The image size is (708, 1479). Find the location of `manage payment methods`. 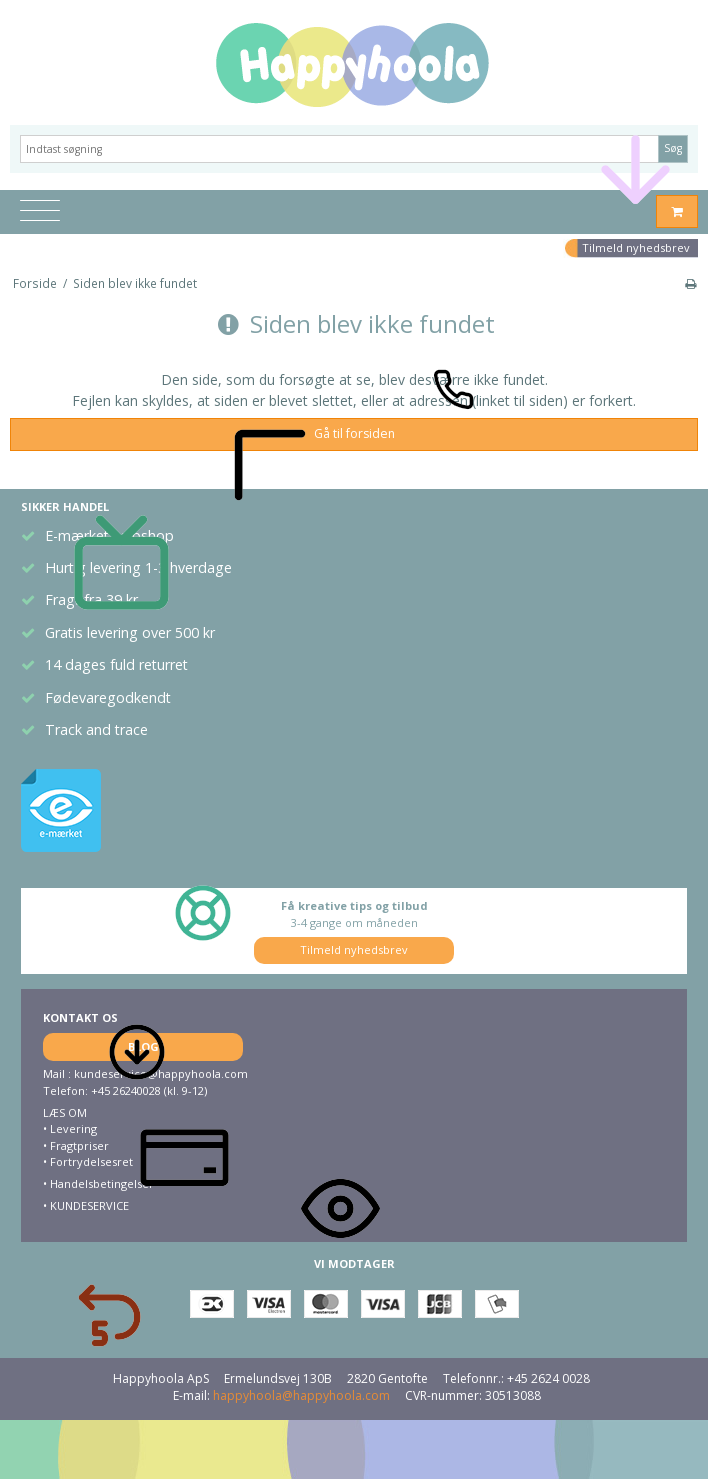

manage payment methods is located at coordinates (184, 1154).